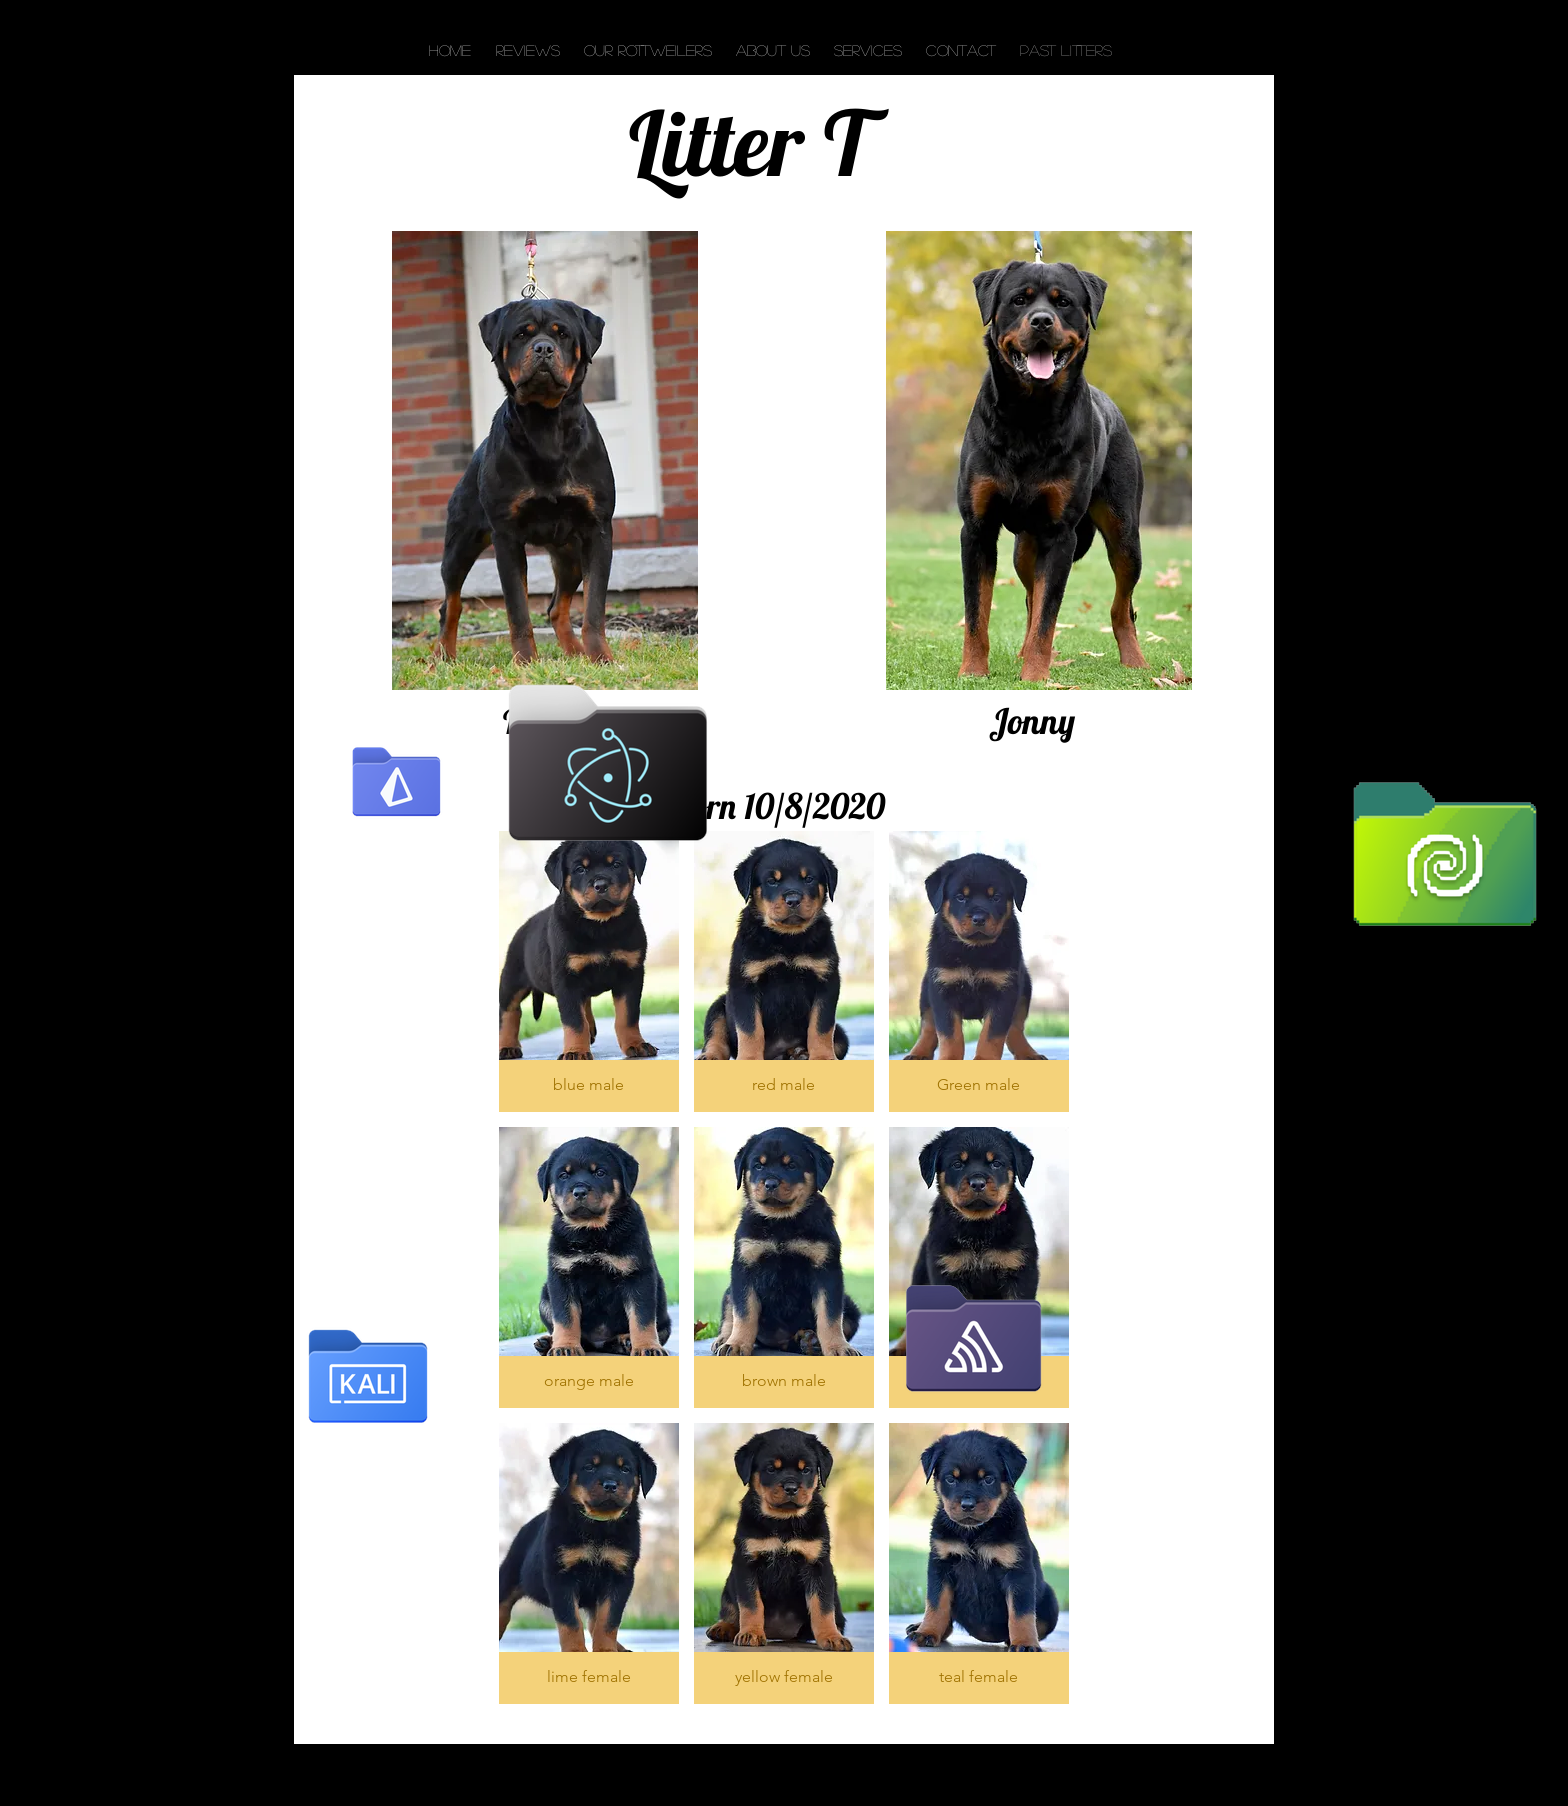  Describe the element at coordinates (396, 784) in the screenshot. I see `open folder containing Prisma project files` at that location.